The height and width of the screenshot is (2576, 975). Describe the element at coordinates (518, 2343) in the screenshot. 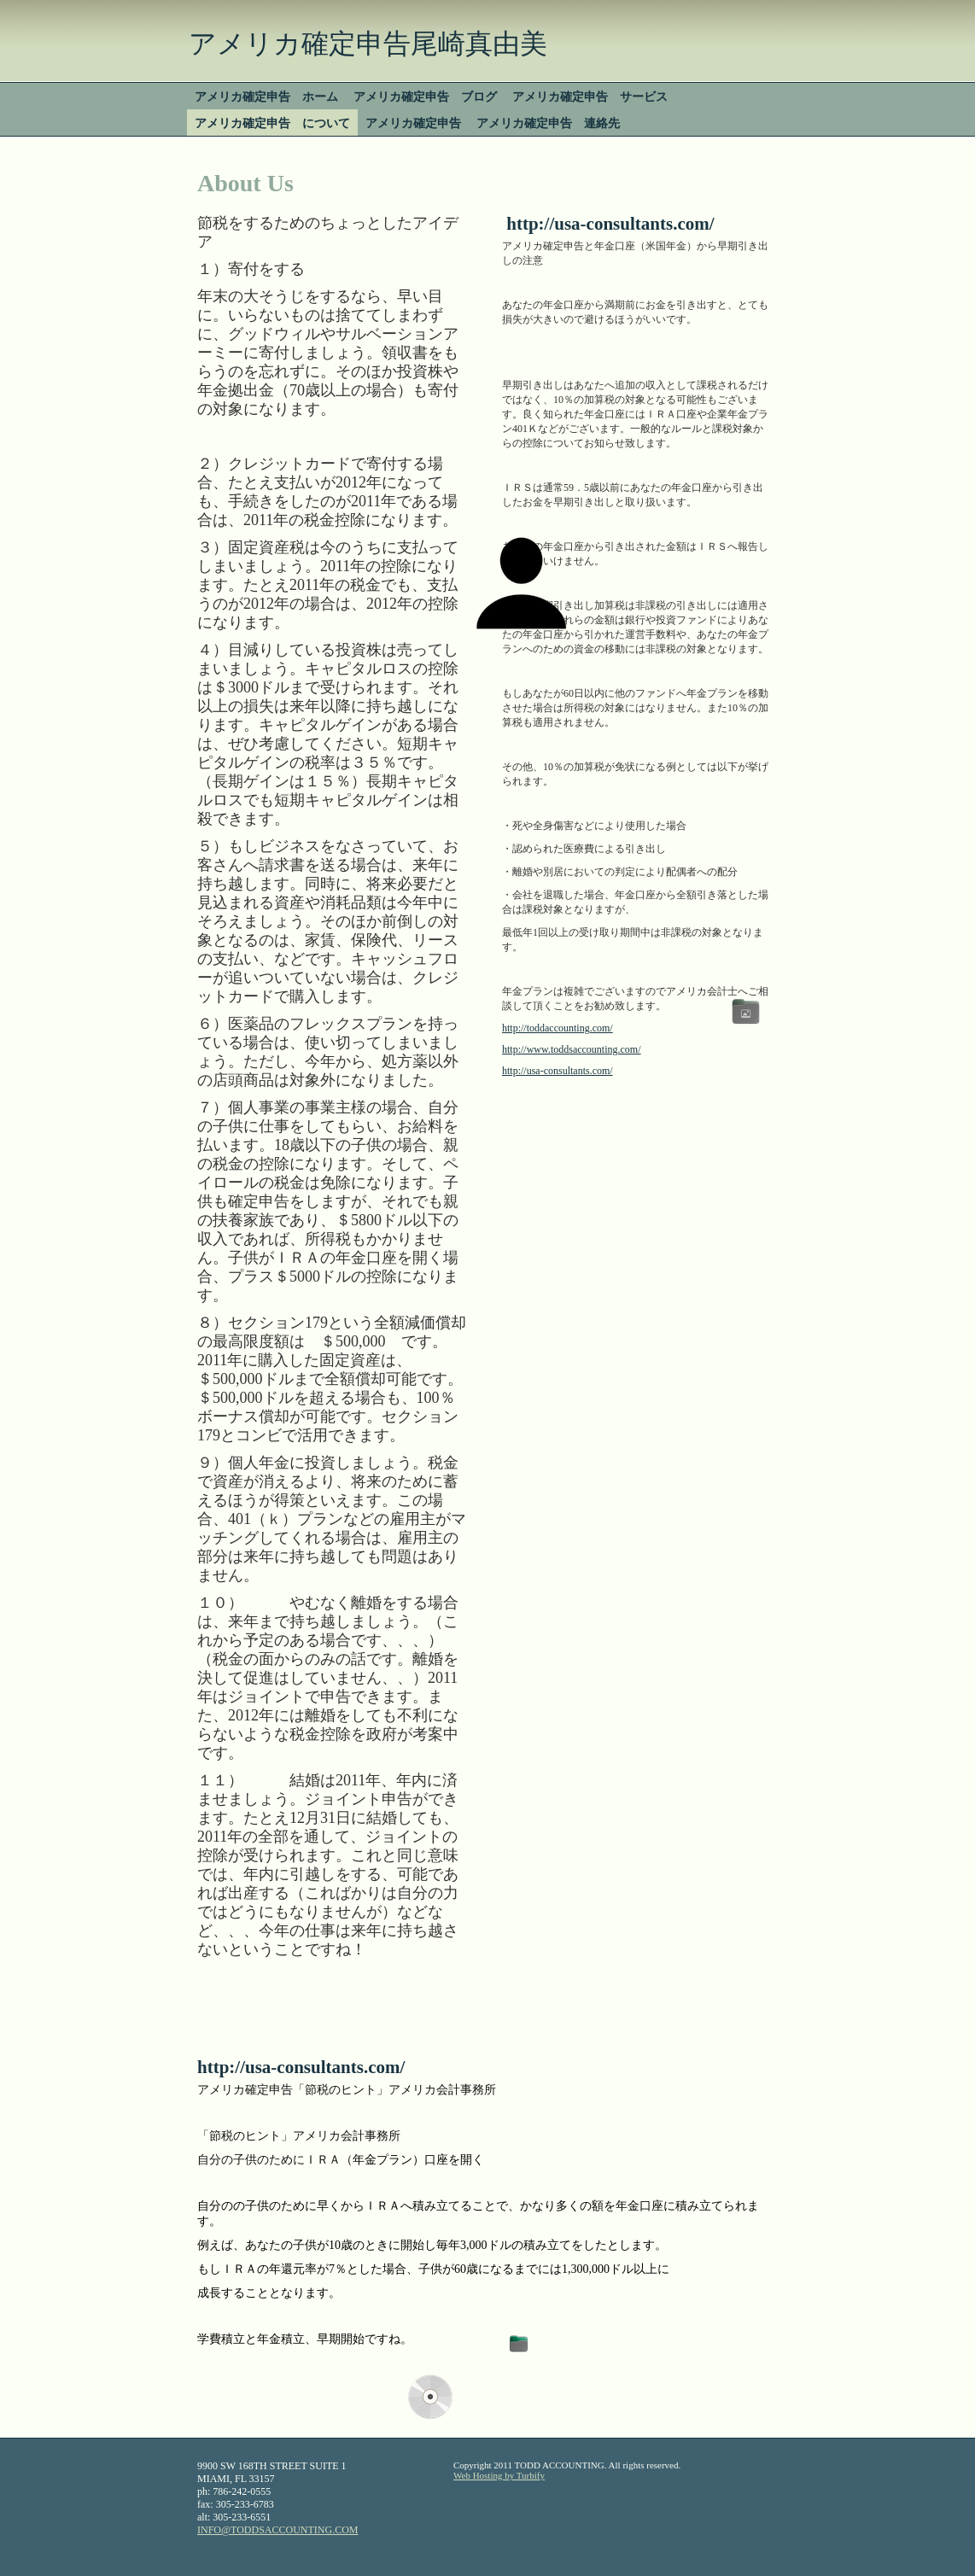

I see `drop files here to move them into this folder` at that location.